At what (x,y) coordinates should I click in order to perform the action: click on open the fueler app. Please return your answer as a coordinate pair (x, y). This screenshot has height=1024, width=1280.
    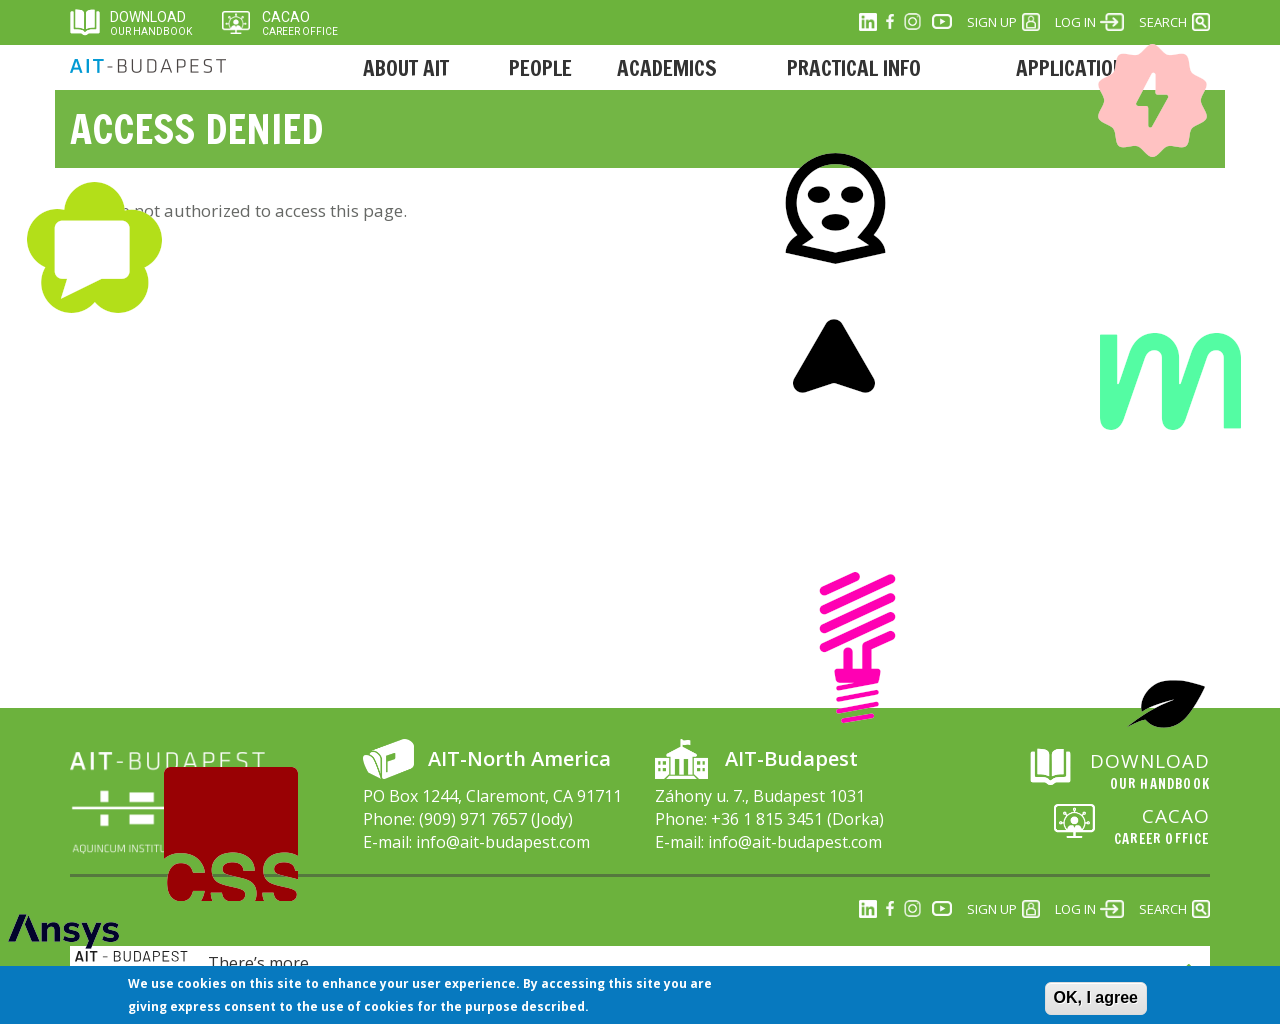
    Looking at the image, I should click on (1152, 100).